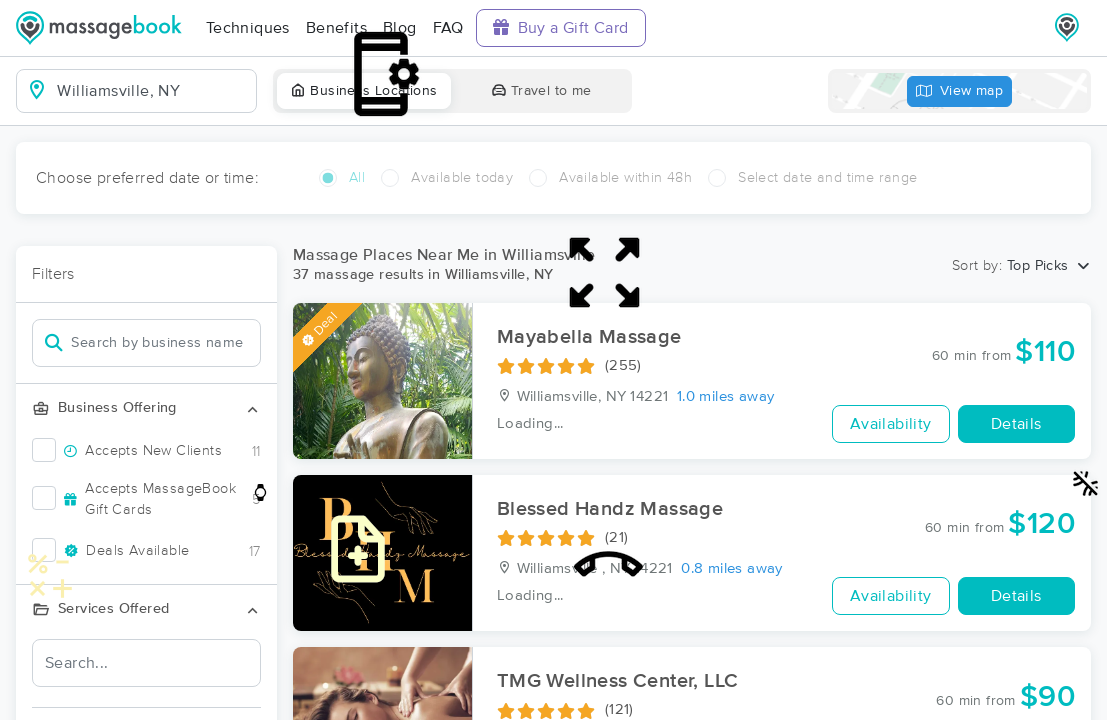 This screenshot has height=720, width=1107. I want to click on indicates an operator symbol in code, so click(50, 576).